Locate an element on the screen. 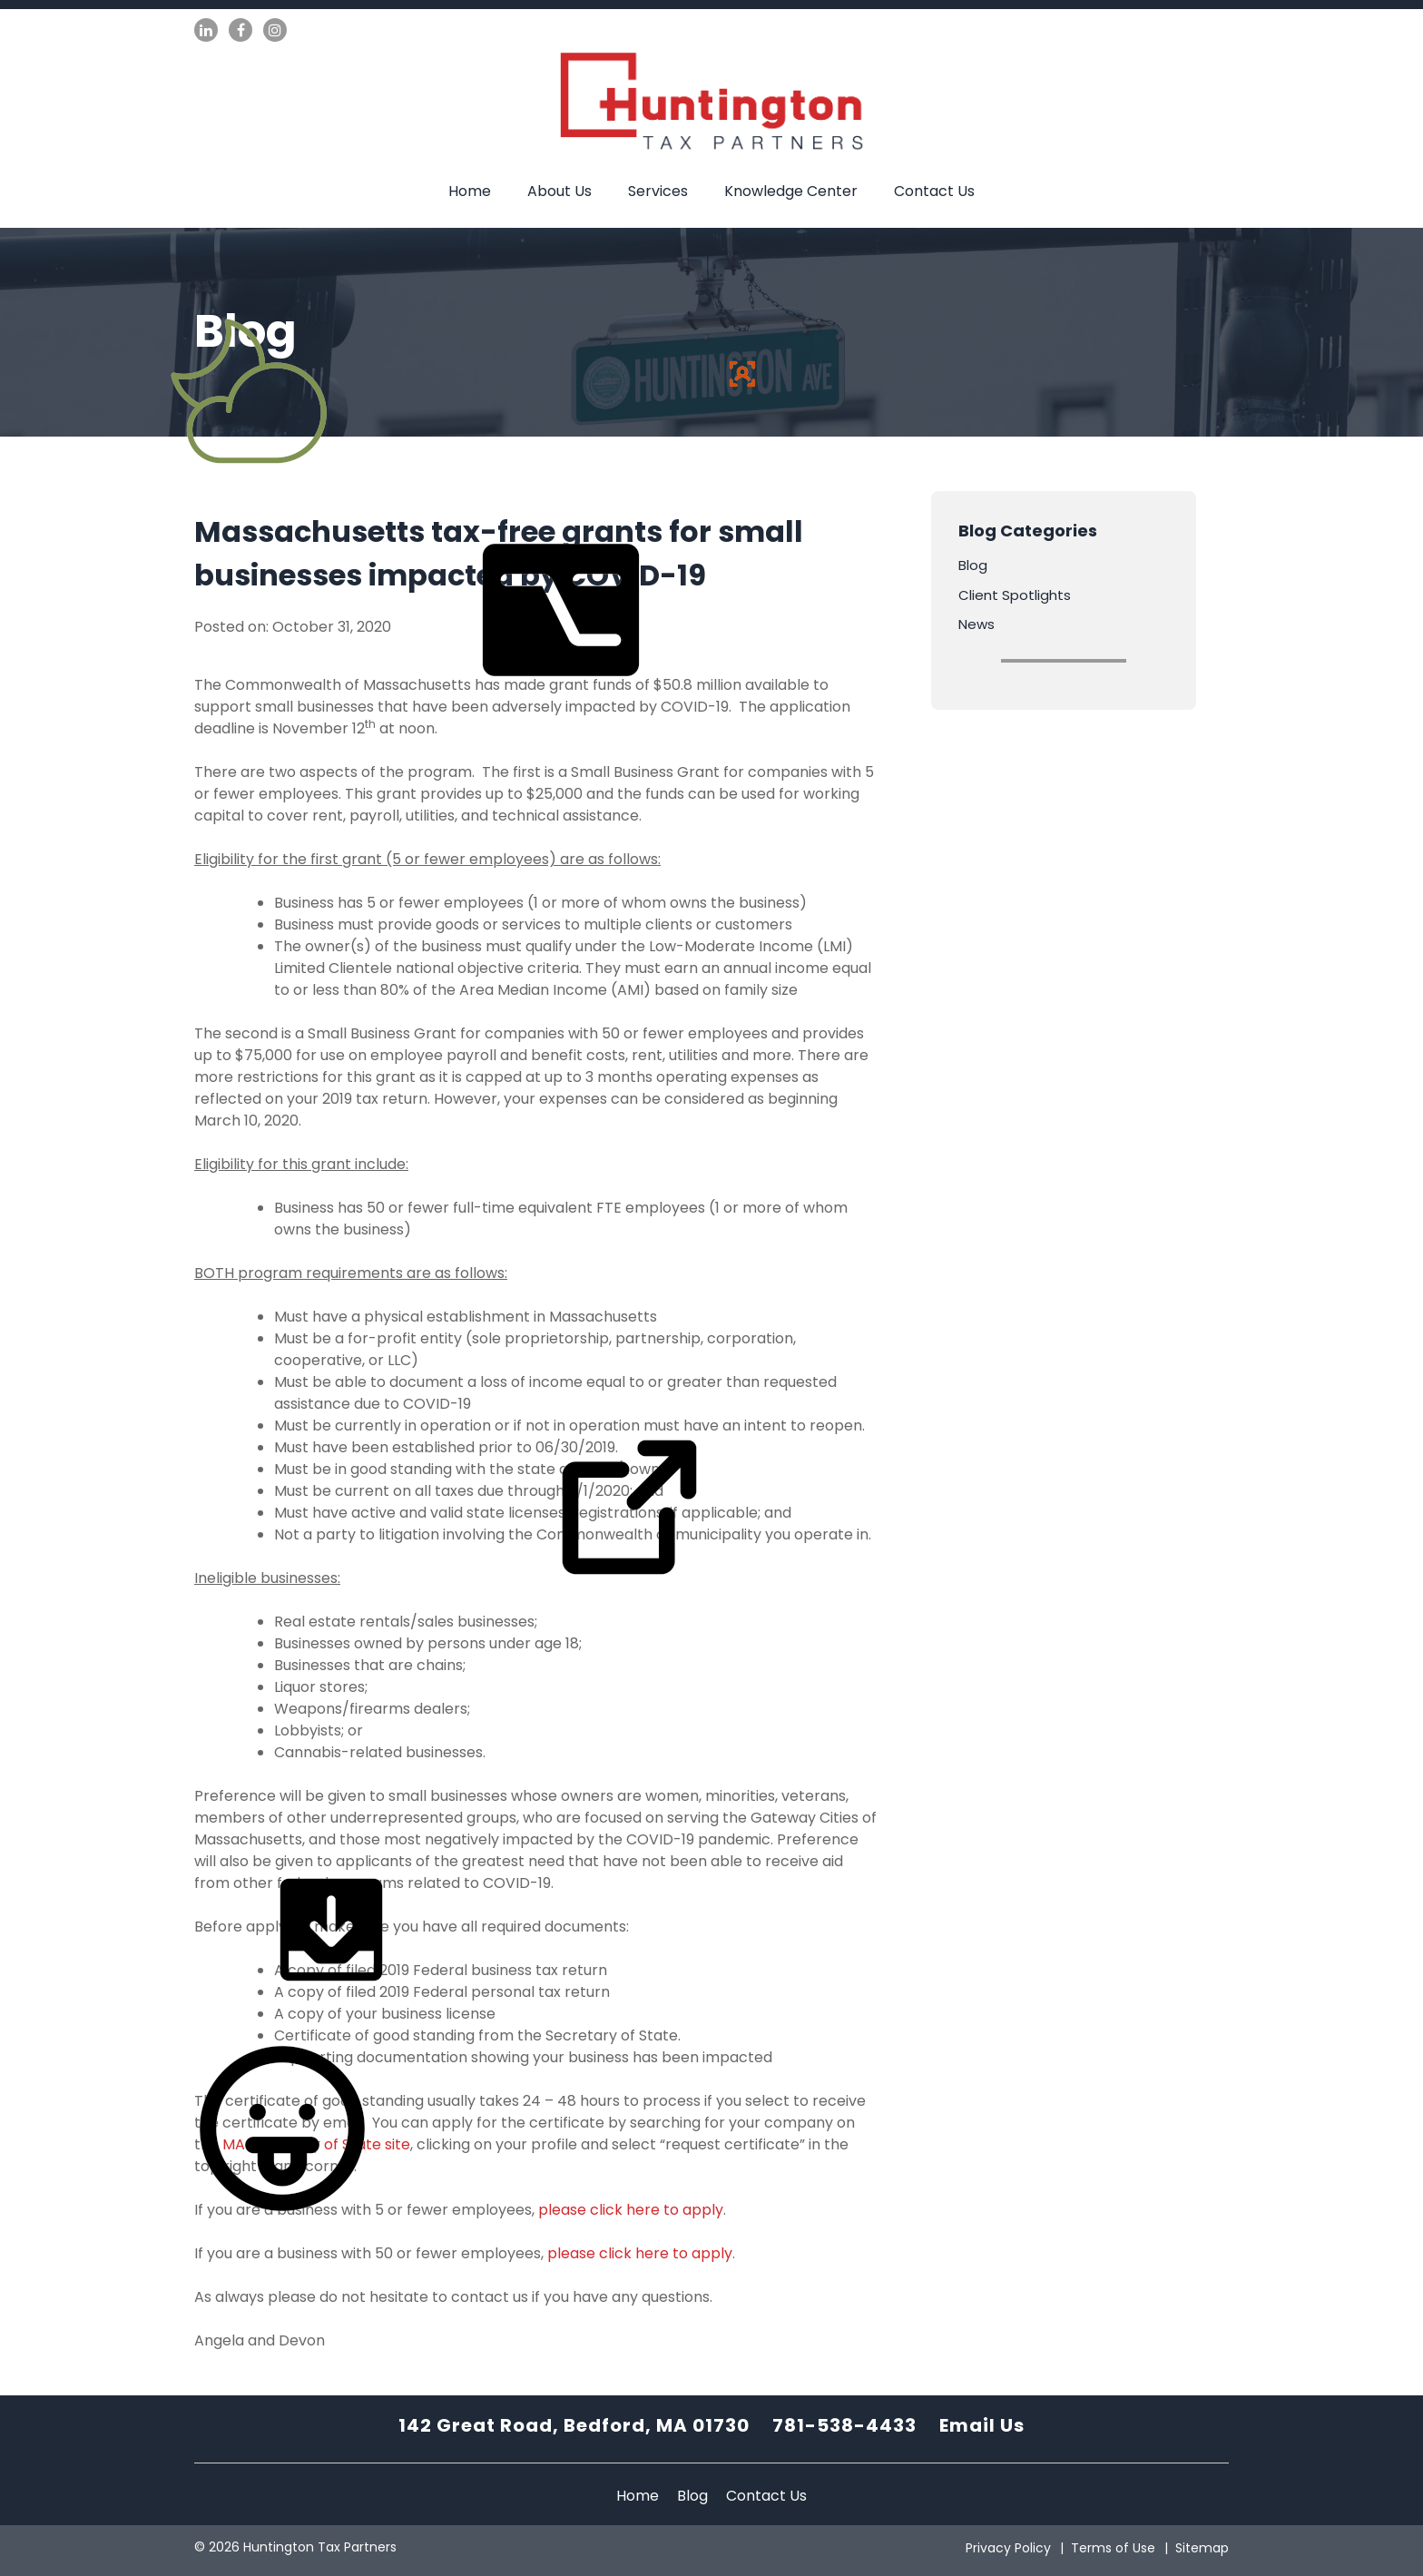 The width and height of the screenshot is (1423, 2576). add a playful or silly reaction is located at coordinates (282, 2129).